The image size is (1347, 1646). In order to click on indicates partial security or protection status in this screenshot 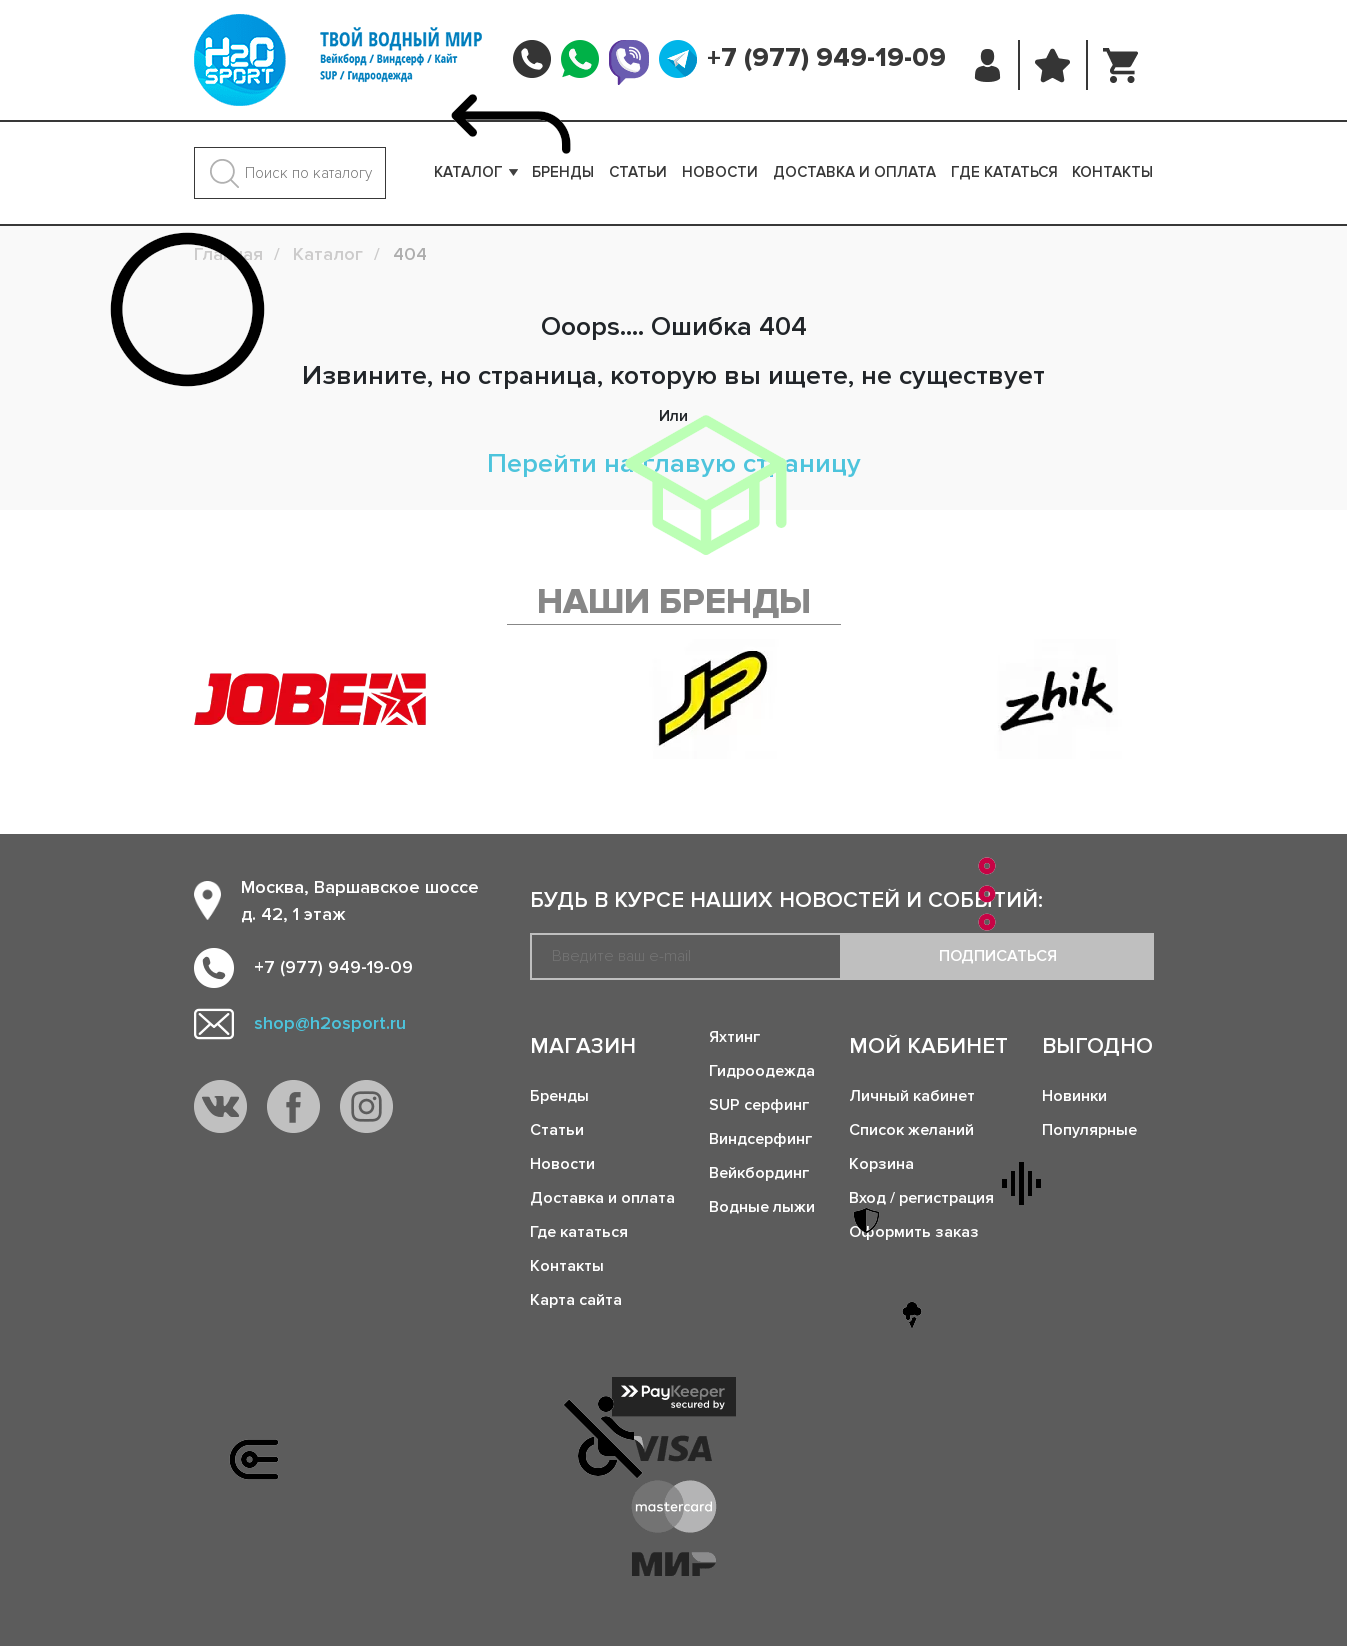, I will do `click(866, 1220)`.